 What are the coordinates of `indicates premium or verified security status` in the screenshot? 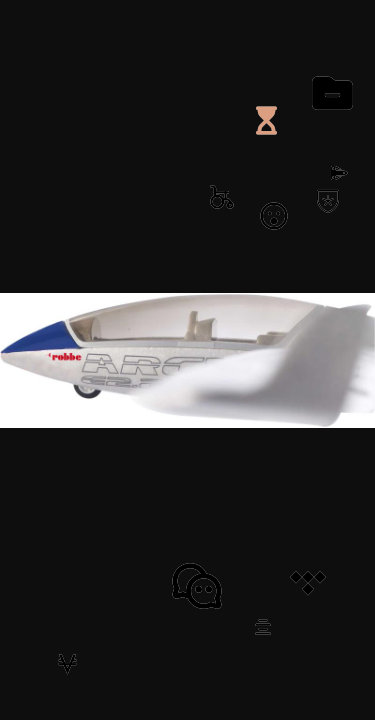 It's located at (328, 200).